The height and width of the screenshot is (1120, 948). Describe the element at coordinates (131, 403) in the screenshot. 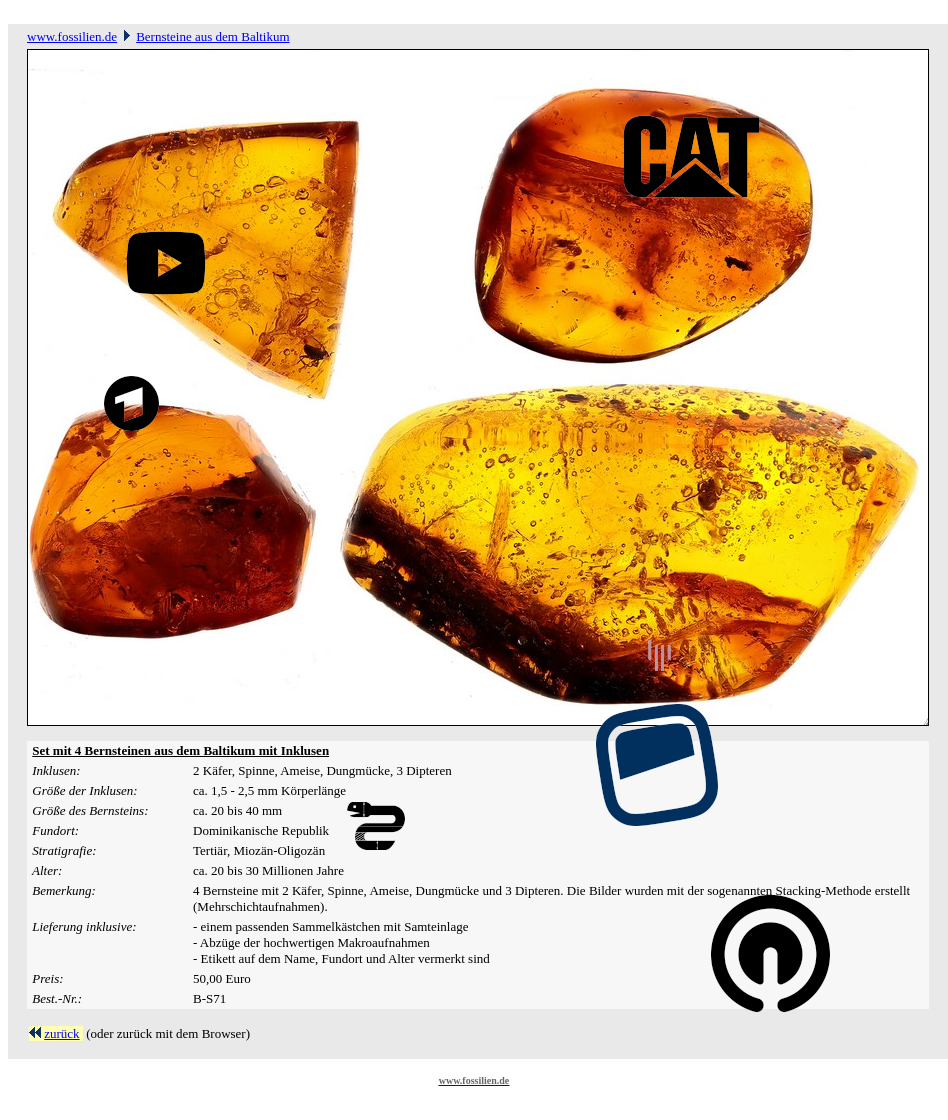

I see `das erste german television network logo` at that location.